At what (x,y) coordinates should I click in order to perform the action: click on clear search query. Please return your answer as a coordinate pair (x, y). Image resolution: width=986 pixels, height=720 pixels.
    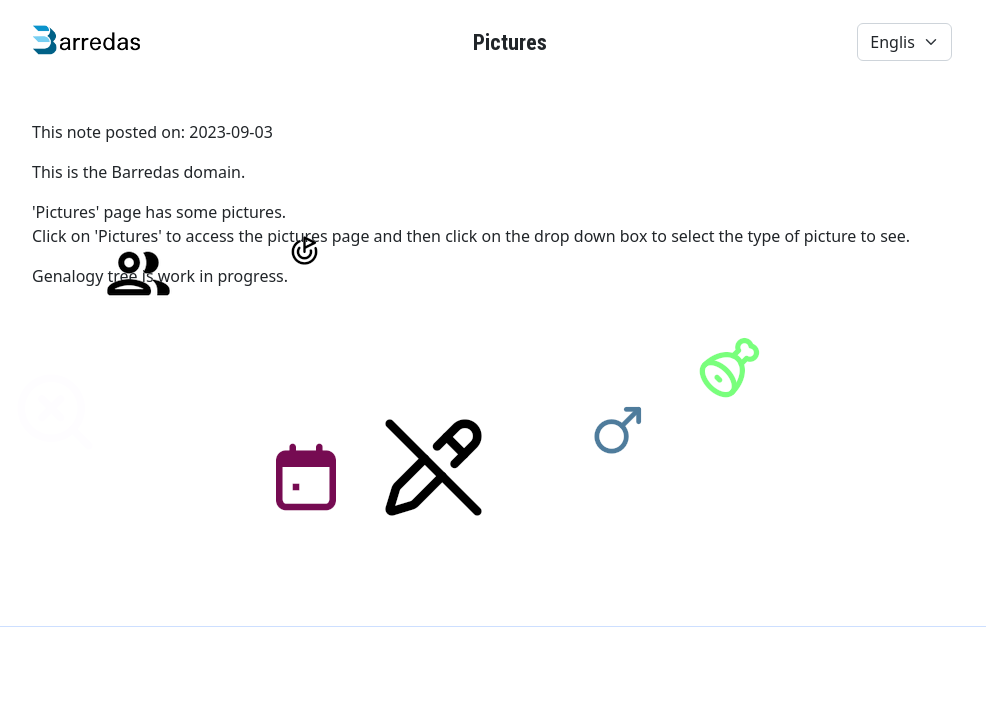
    Looking at the image, I should click on (55, 412).